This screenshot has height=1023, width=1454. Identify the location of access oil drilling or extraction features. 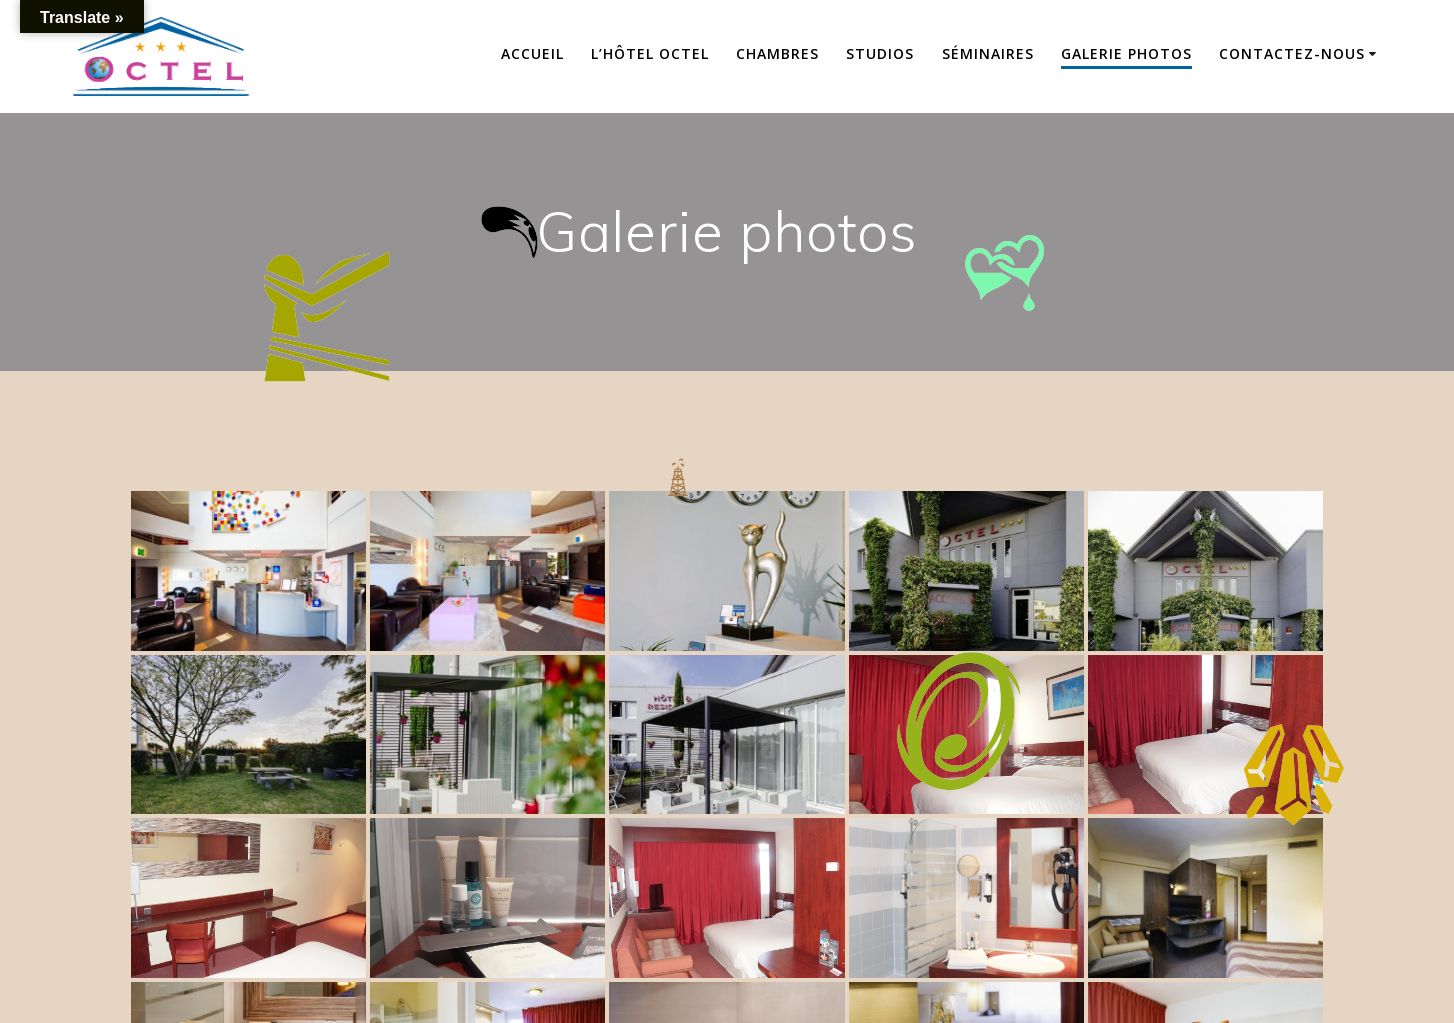
(678, 478).